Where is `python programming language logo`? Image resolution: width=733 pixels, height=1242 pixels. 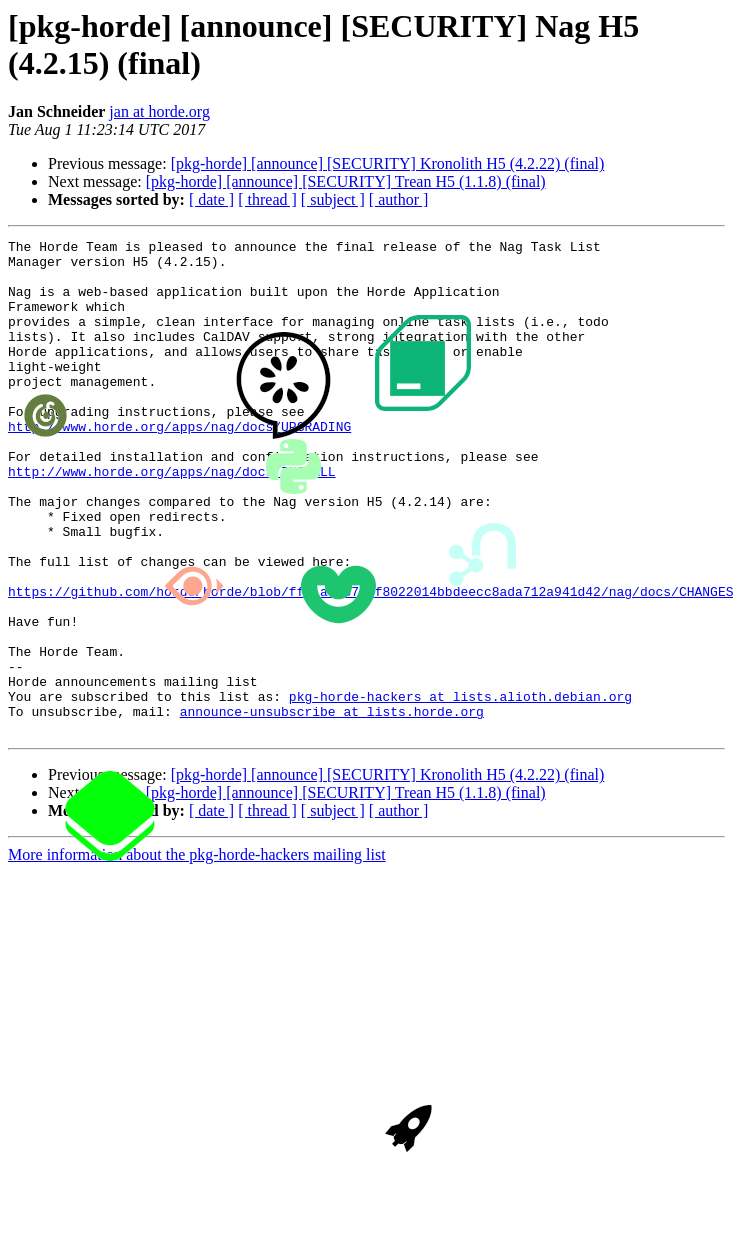 python programming language logo is located at coordinates (293, 466).